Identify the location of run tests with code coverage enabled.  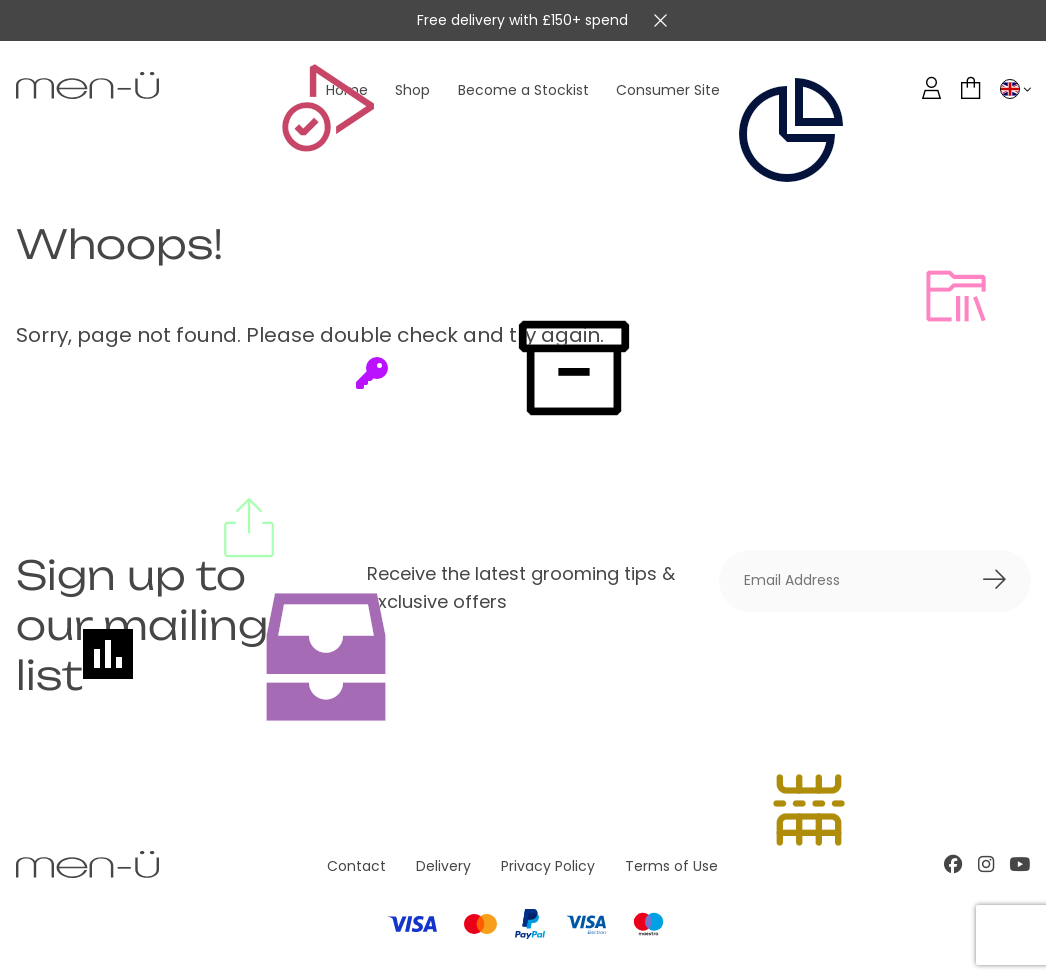
(329, 103).